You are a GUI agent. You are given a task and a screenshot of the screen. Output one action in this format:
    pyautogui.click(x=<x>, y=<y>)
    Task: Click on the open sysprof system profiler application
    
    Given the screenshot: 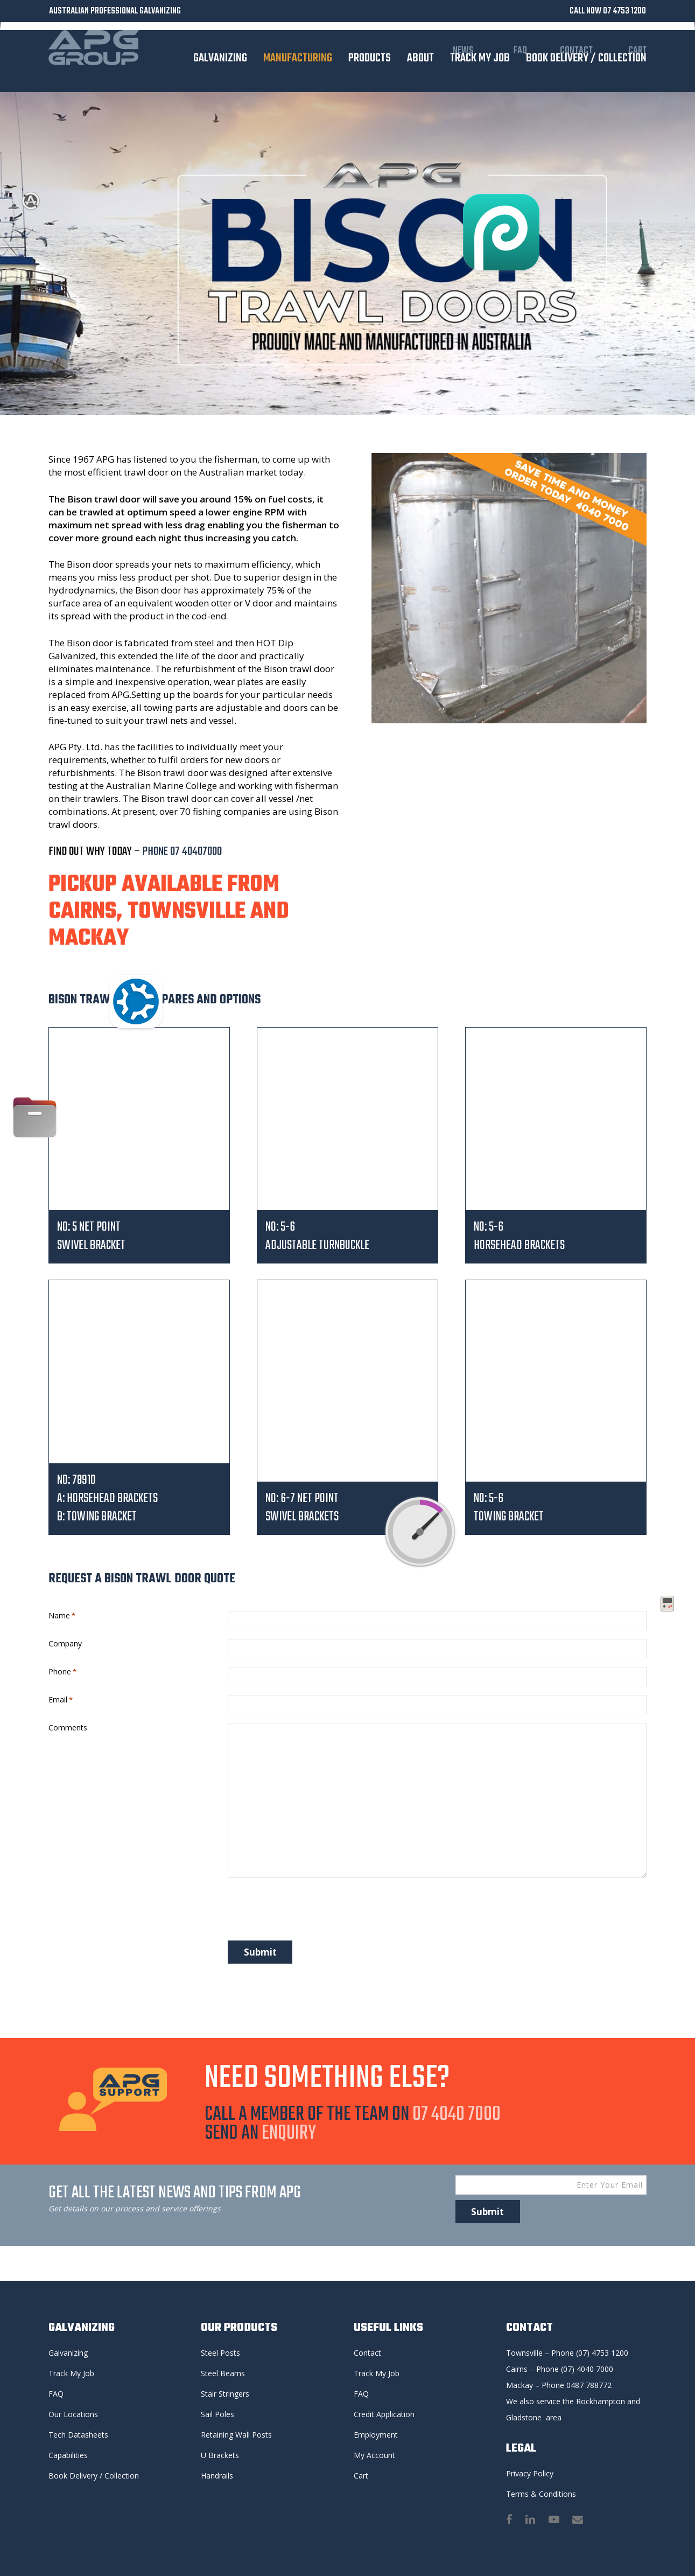 What is the action you would take?
    pyautogui.click(x=420, y=1532)
    